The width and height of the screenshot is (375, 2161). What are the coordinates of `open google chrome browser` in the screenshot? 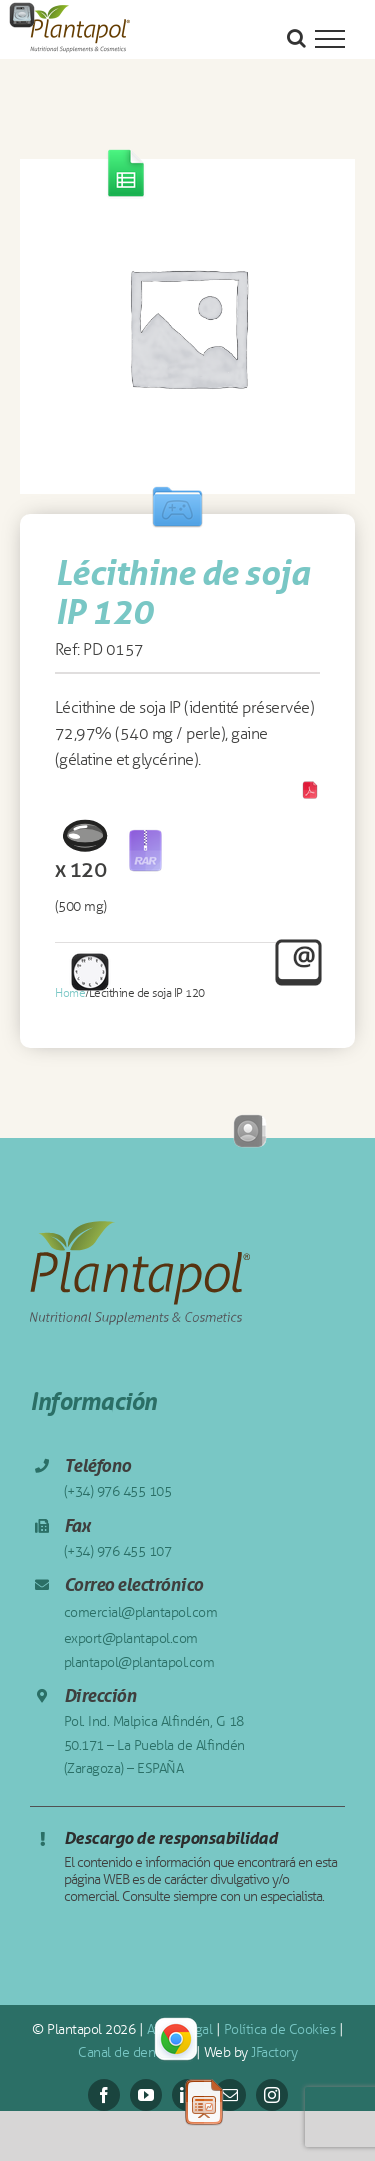 It's located at (176, 2039).